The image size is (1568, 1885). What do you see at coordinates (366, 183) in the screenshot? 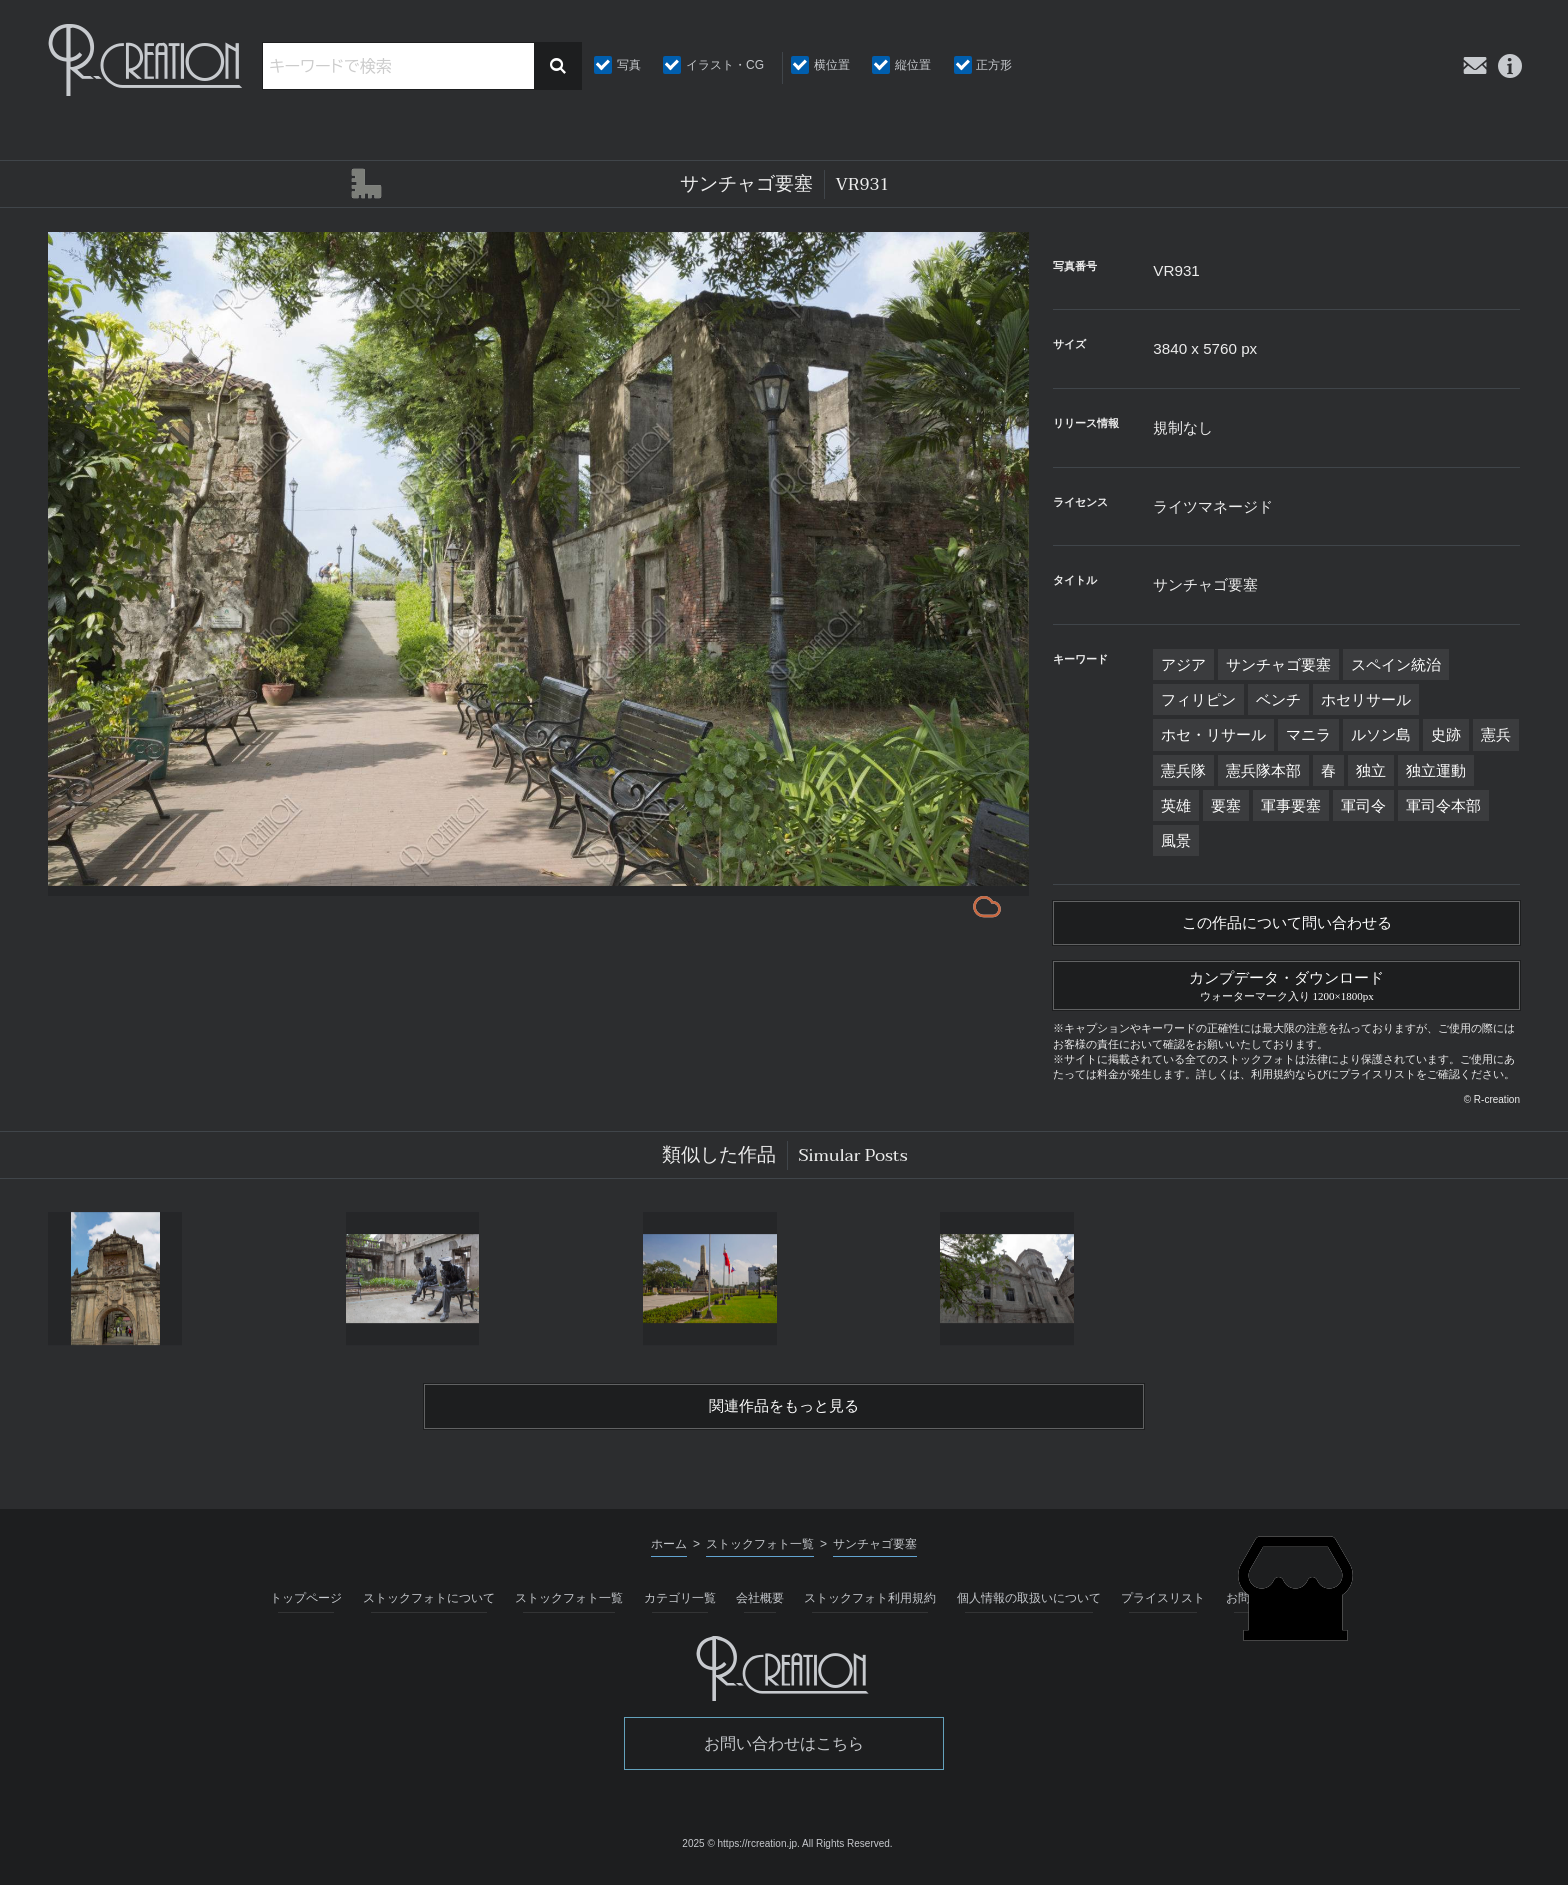
I see `access measurement or ruler tool` at bounding box center [366, 183].